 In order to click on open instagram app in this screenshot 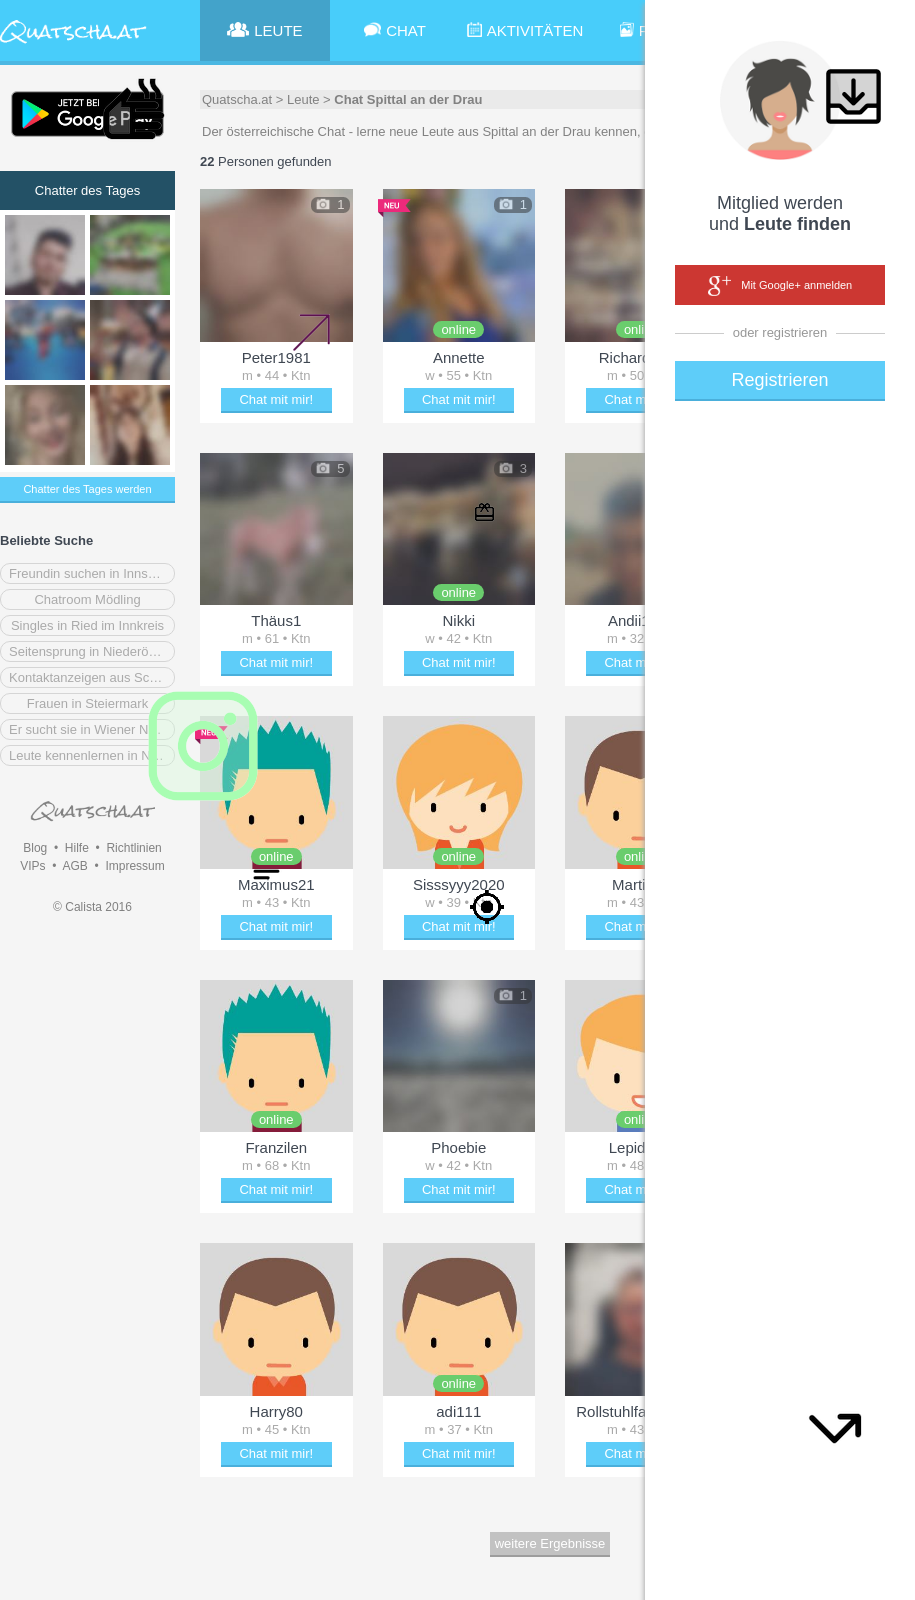, I will do `click(203, 746)`.